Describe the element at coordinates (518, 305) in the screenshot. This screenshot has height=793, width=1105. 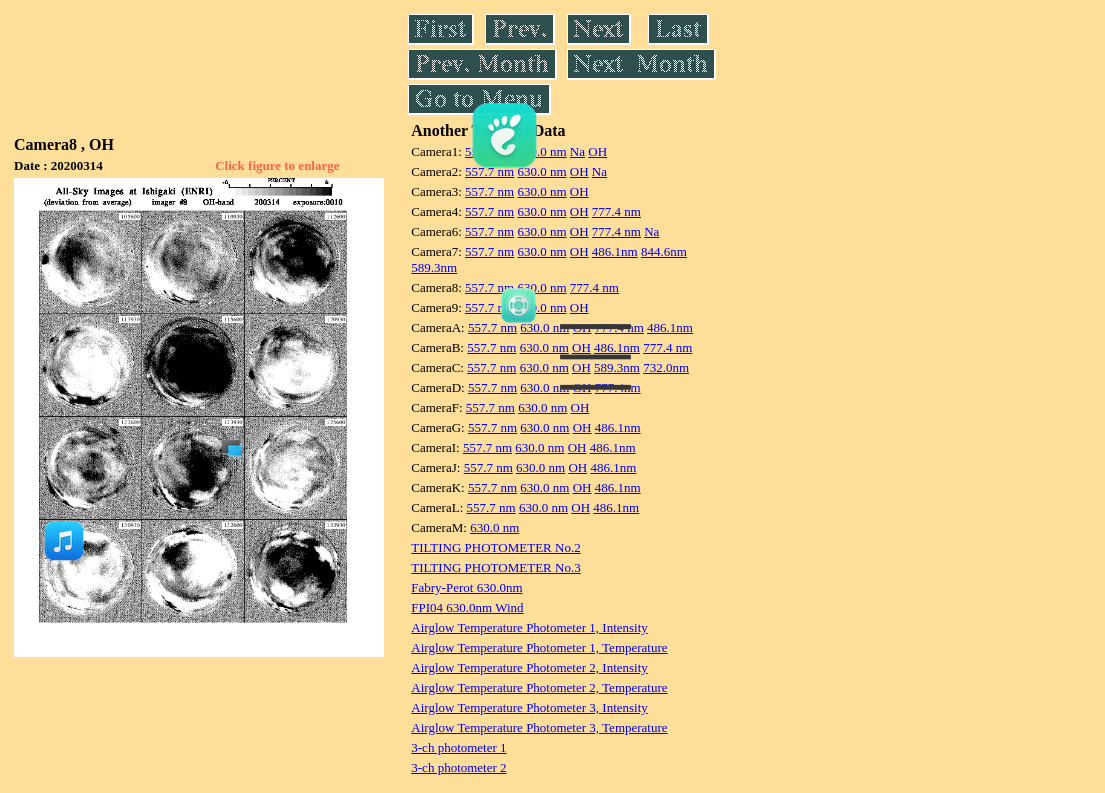
I see `open the help center` at that location.